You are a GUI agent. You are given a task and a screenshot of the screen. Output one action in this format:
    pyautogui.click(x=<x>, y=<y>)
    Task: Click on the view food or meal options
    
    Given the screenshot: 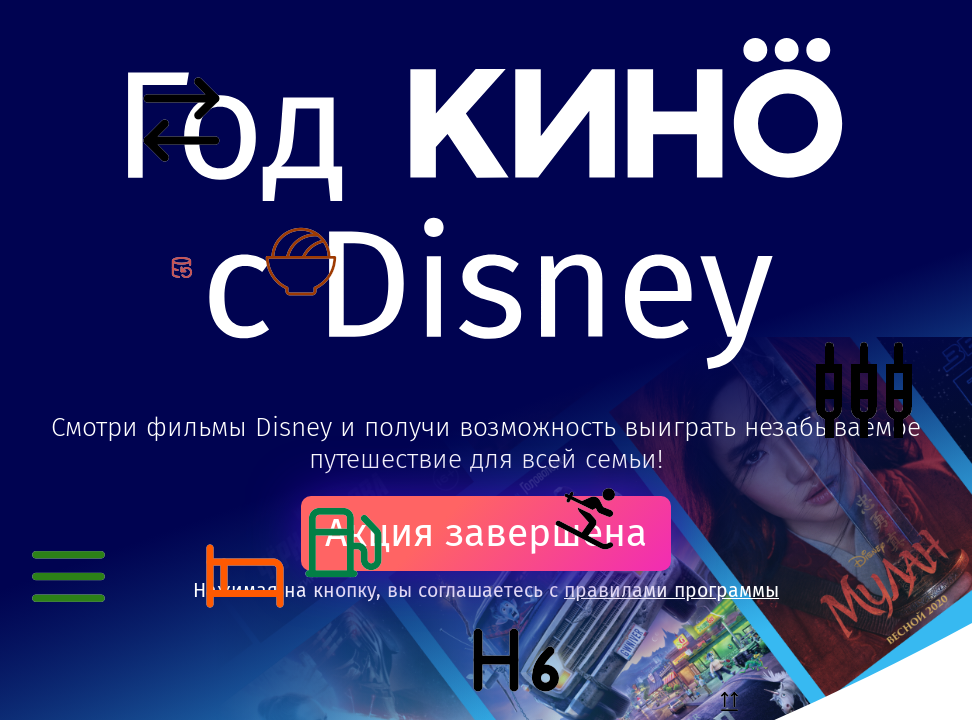 What is the action you would take?
    pyautogui.click(x=301, y=263)
    